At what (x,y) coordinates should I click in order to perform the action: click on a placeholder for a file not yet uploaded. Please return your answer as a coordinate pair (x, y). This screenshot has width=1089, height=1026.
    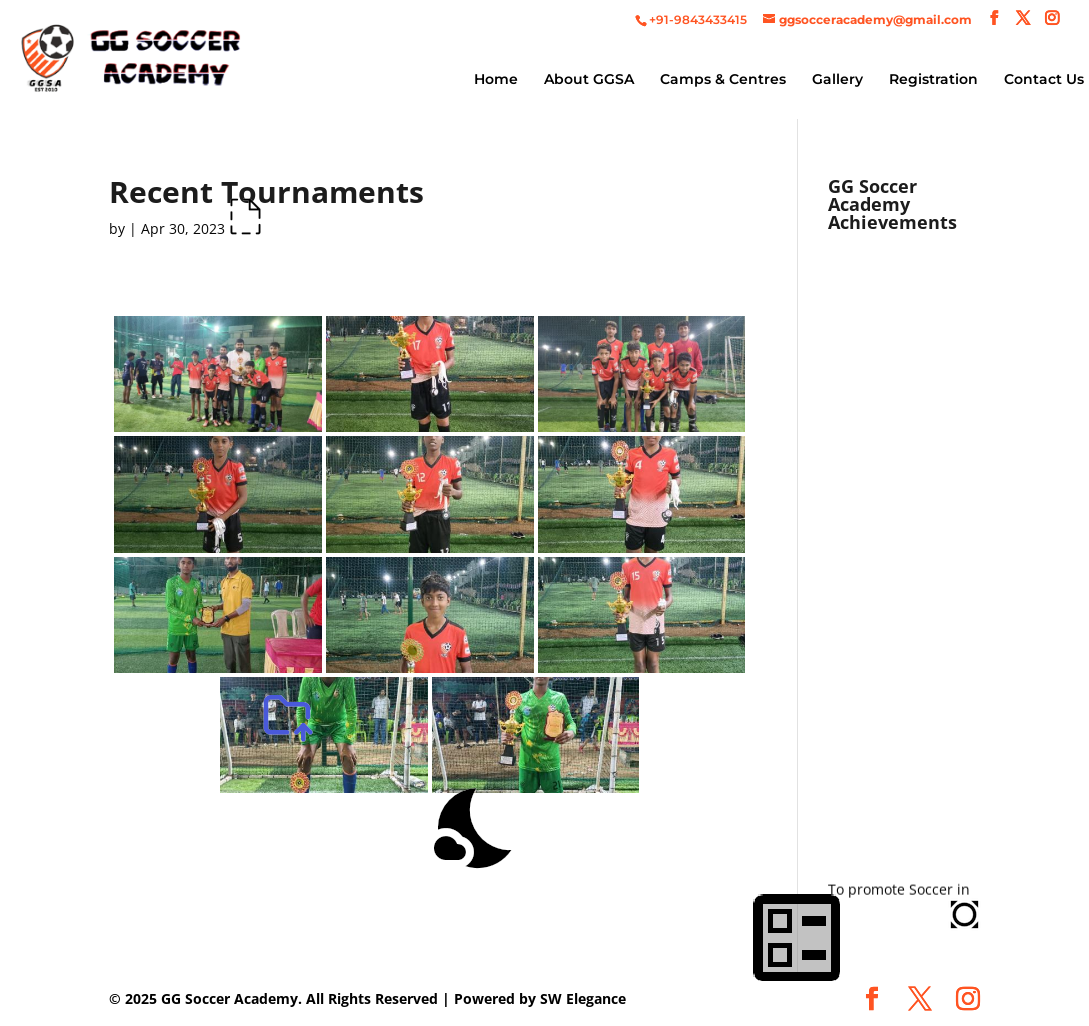
    Looking at the image, I should click on (245, 216).